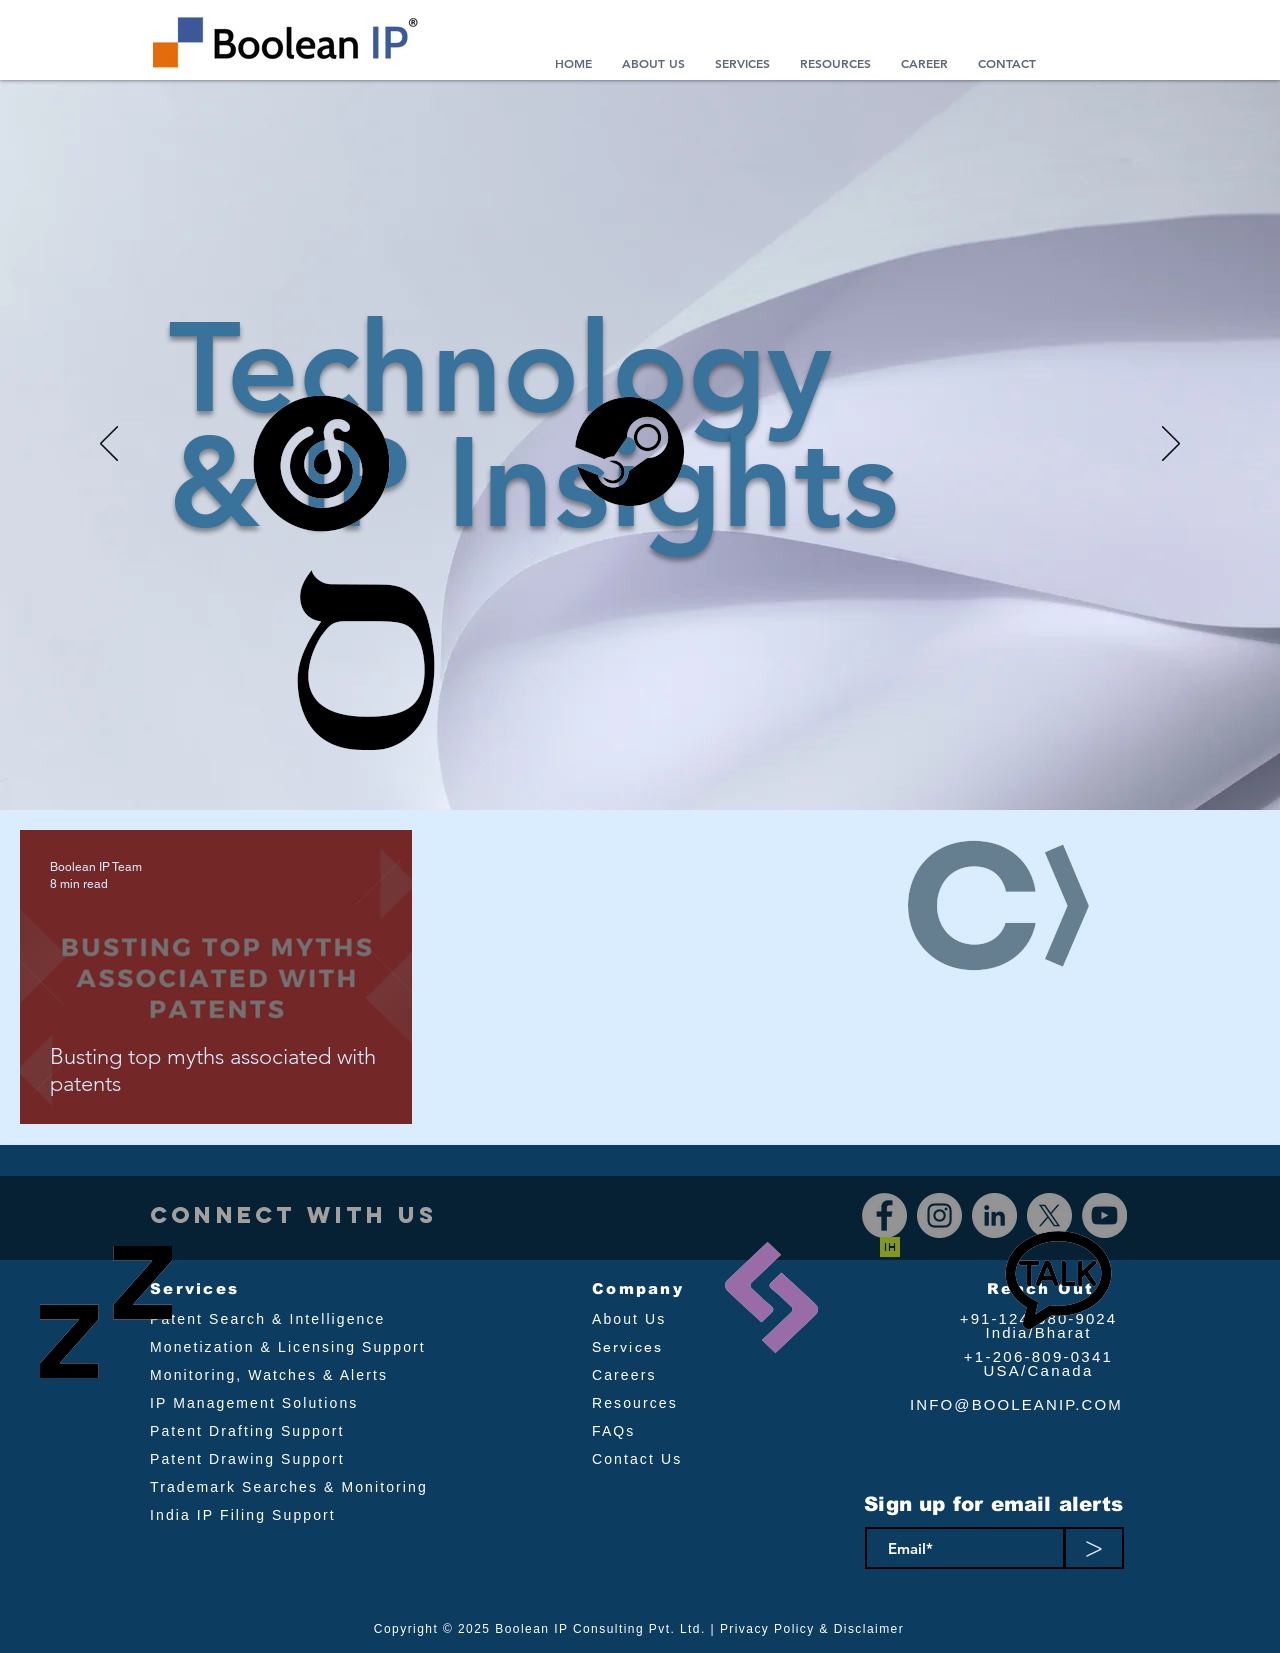 Image resolution: width=1280 pixels, height=1653 pixels. I want to click on visit the Indie Hackers community, so click(890, 1247).